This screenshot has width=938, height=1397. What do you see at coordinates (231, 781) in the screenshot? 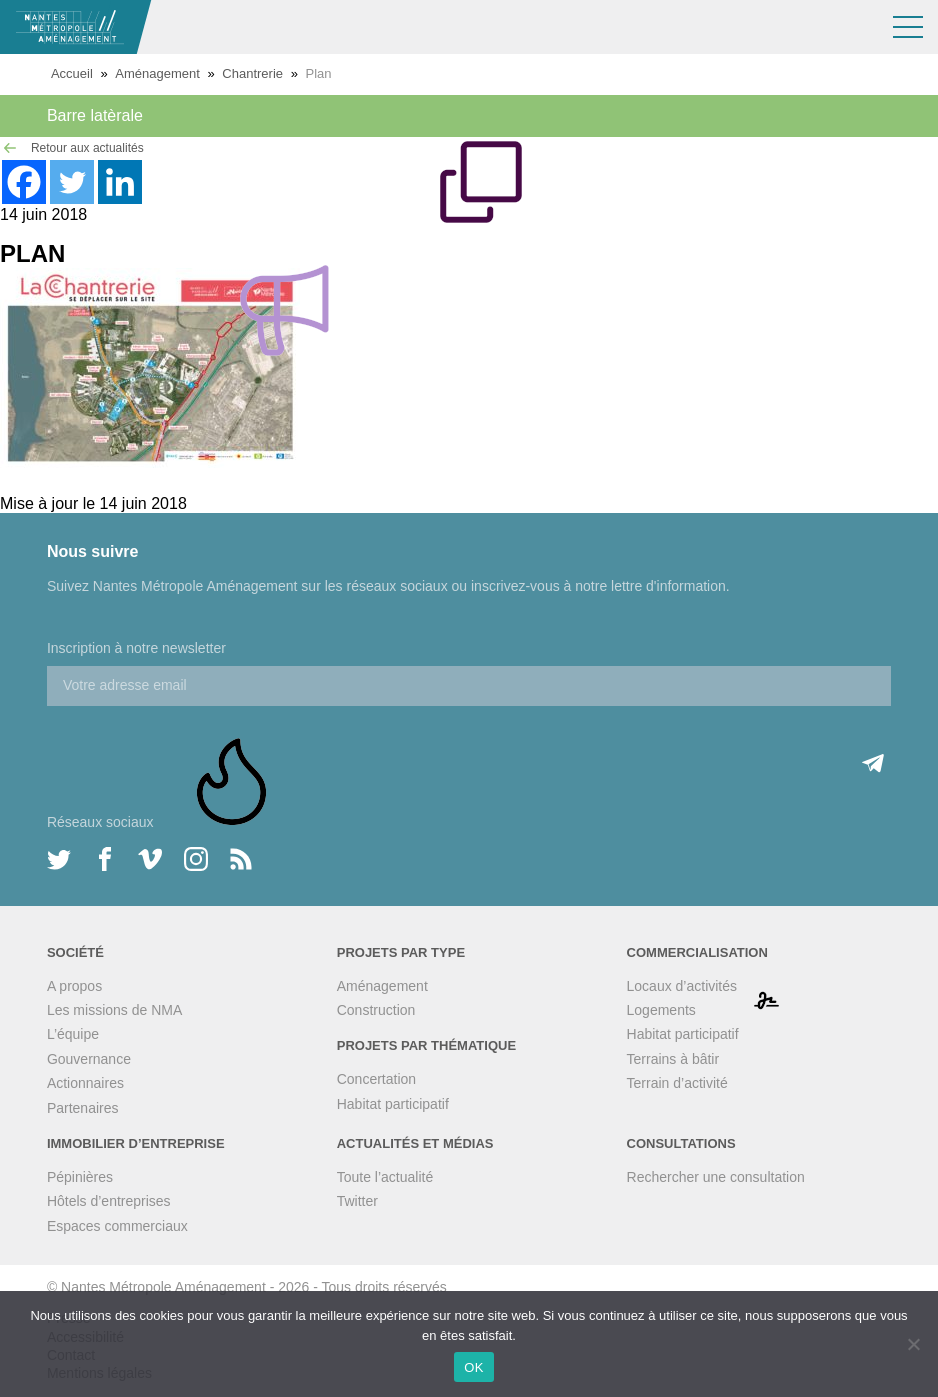
I see `view hot or trending content` at bounding box center [231, 781].